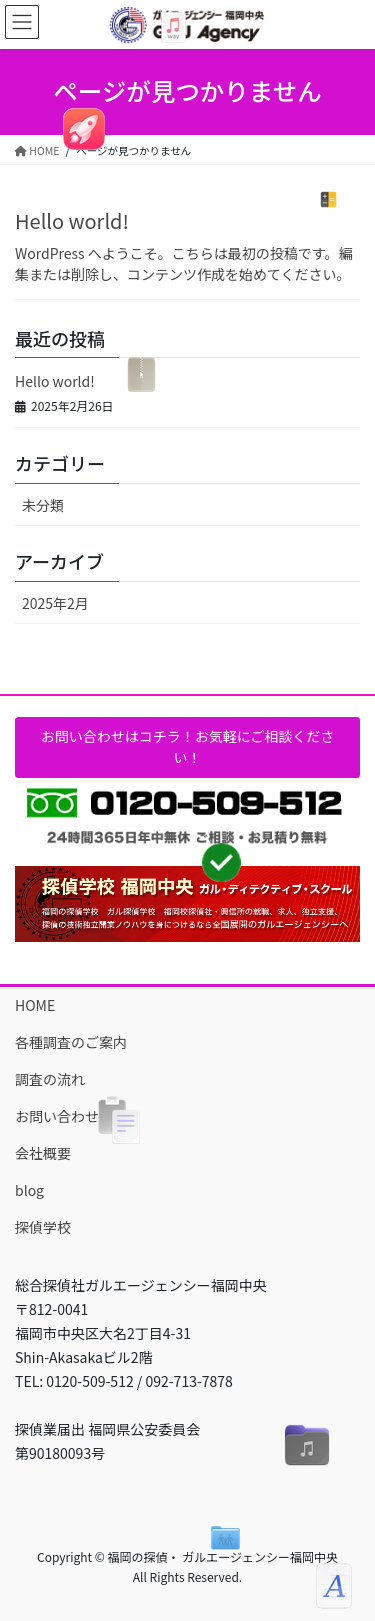 This screenshot has width=375, height=1621. I want to click on an audio file in wav format, so click(173, 27).